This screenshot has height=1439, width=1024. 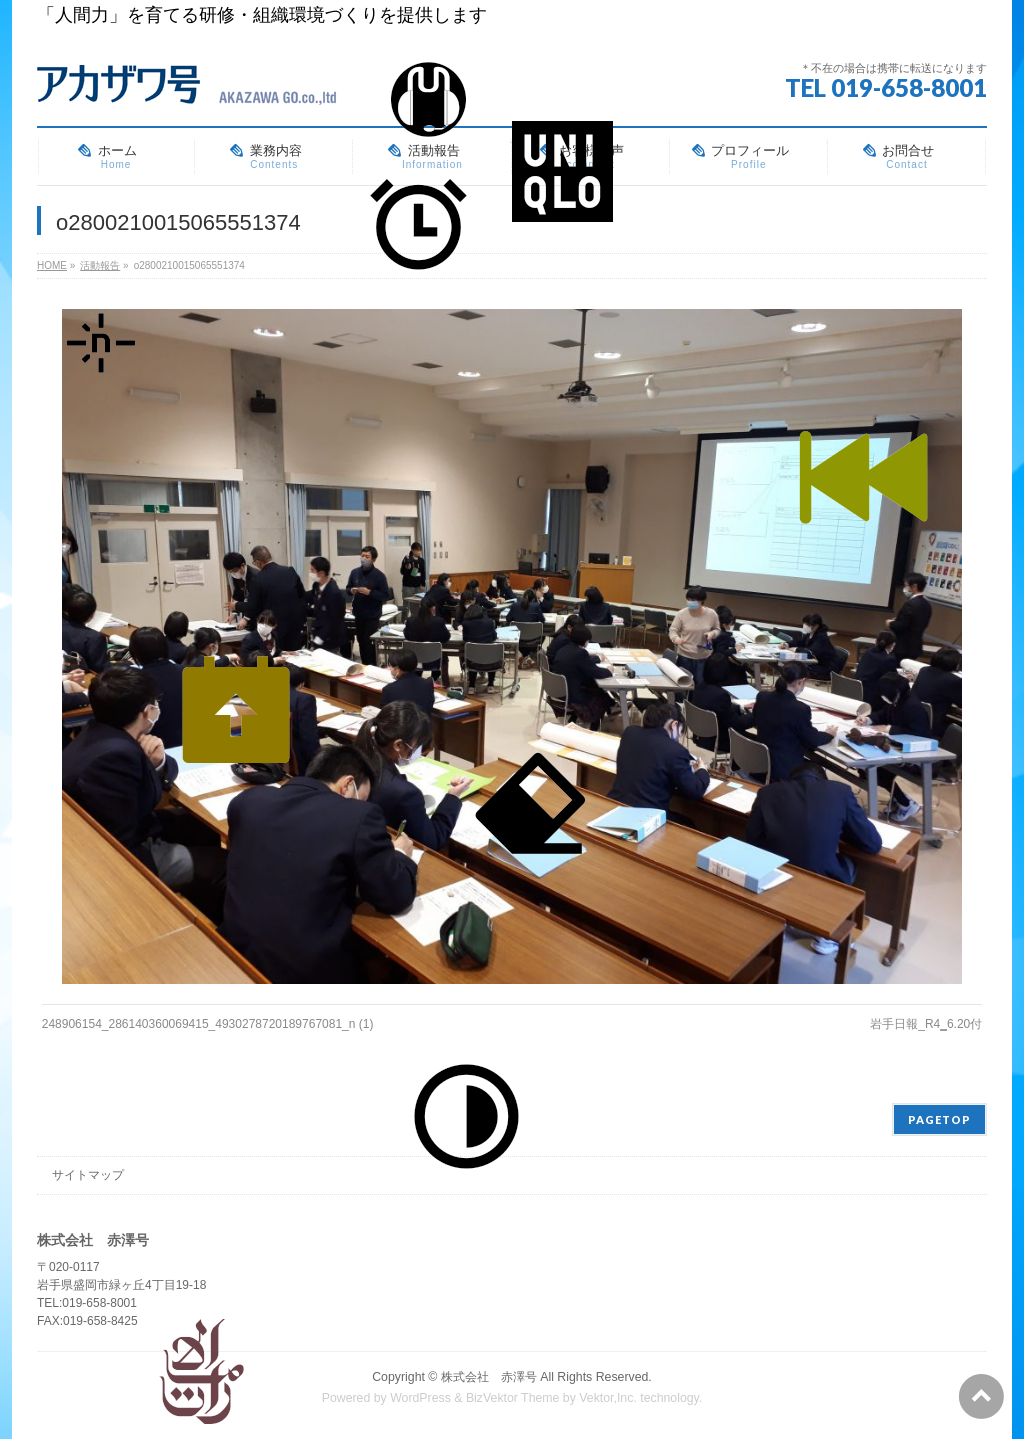 I want to click on set or manage alarms, so click(x=418, y=222).